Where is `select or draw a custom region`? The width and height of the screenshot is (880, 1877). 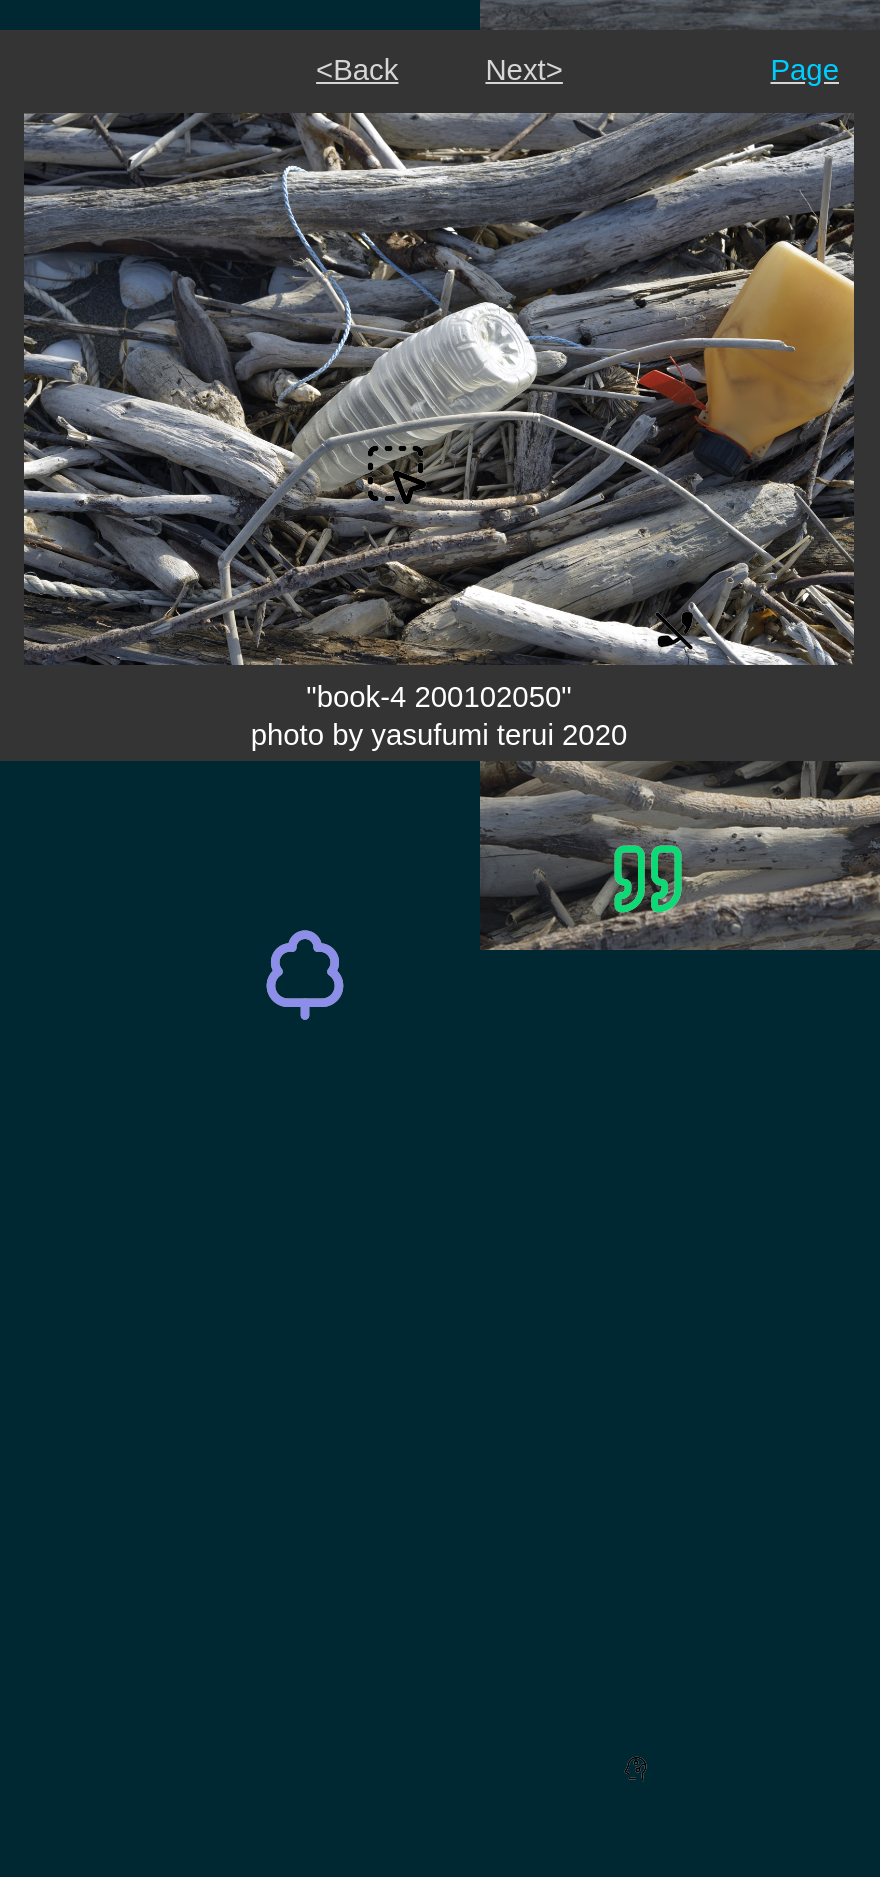 select or draw a custom region is located at coordinates (395, 473).